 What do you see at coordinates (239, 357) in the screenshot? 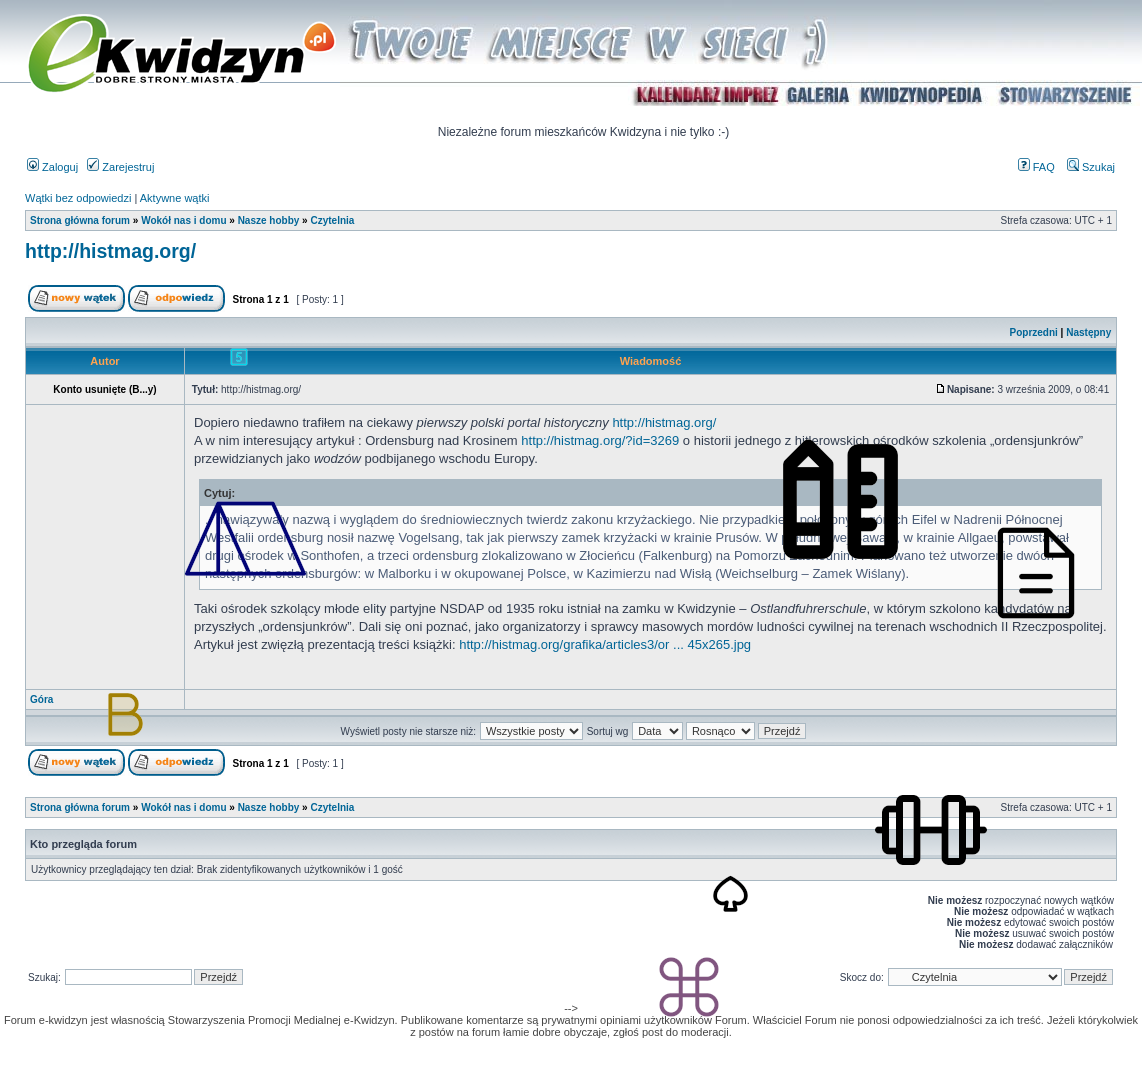
I see `select or input the number five` at bounding box center [239, 357].